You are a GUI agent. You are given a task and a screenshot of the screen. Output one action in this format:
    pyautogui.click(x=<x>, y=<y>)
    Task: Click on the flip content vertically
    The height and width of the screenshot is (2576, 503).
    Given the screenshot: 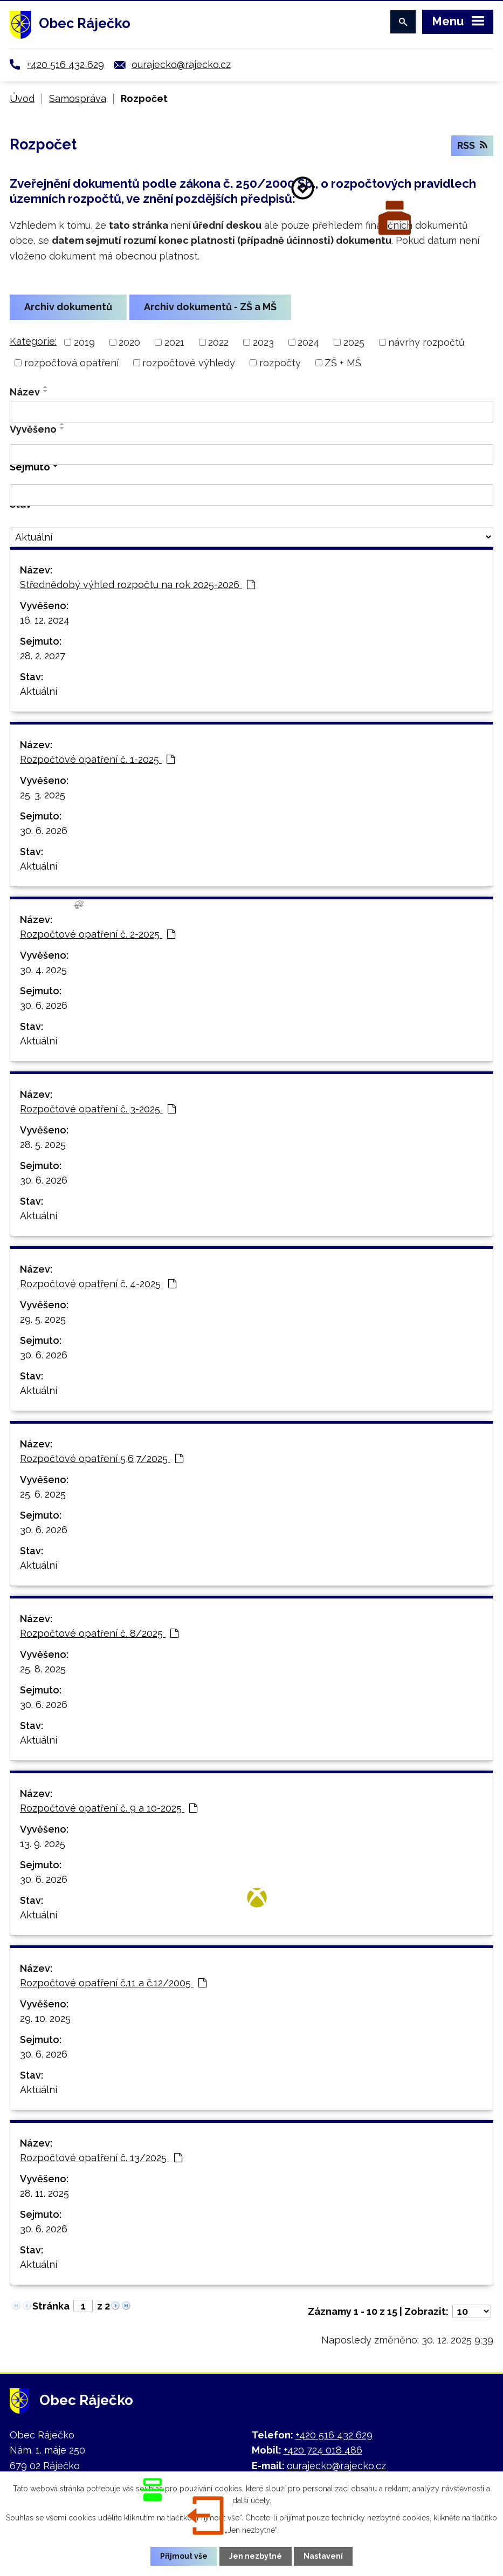 What is the action you would take?
    pyautogui.click(x=153, y=2490)
    